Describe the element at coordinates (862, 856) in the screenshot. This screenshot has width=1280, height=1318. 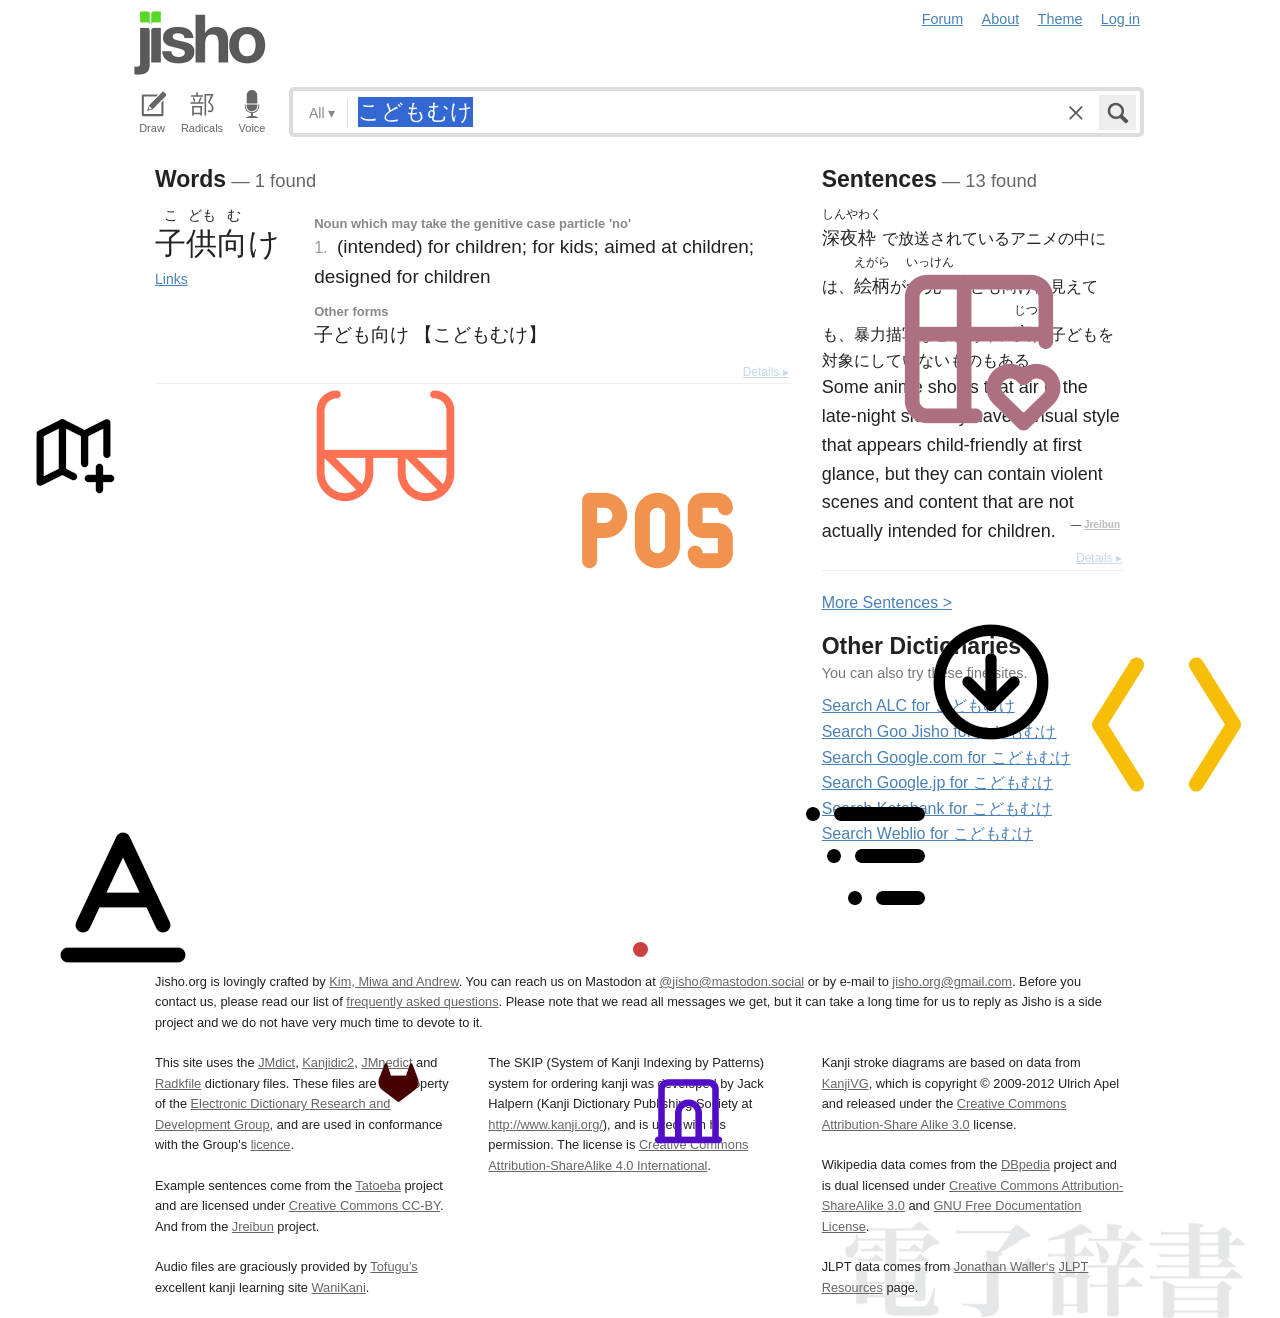
I see `view hierarchical list or tree structure` at that location.